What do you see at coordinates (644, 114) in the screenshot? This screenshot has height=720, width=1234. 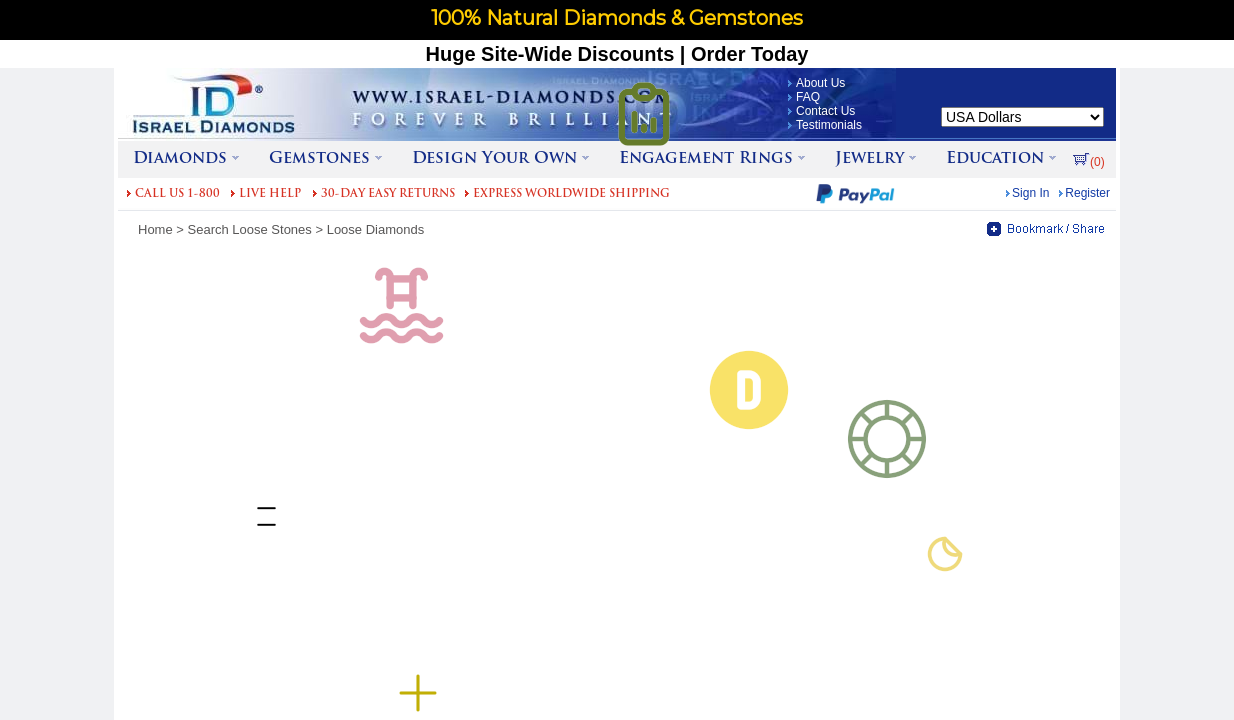 I see `view analytics report` at bounding box center [644, 114].